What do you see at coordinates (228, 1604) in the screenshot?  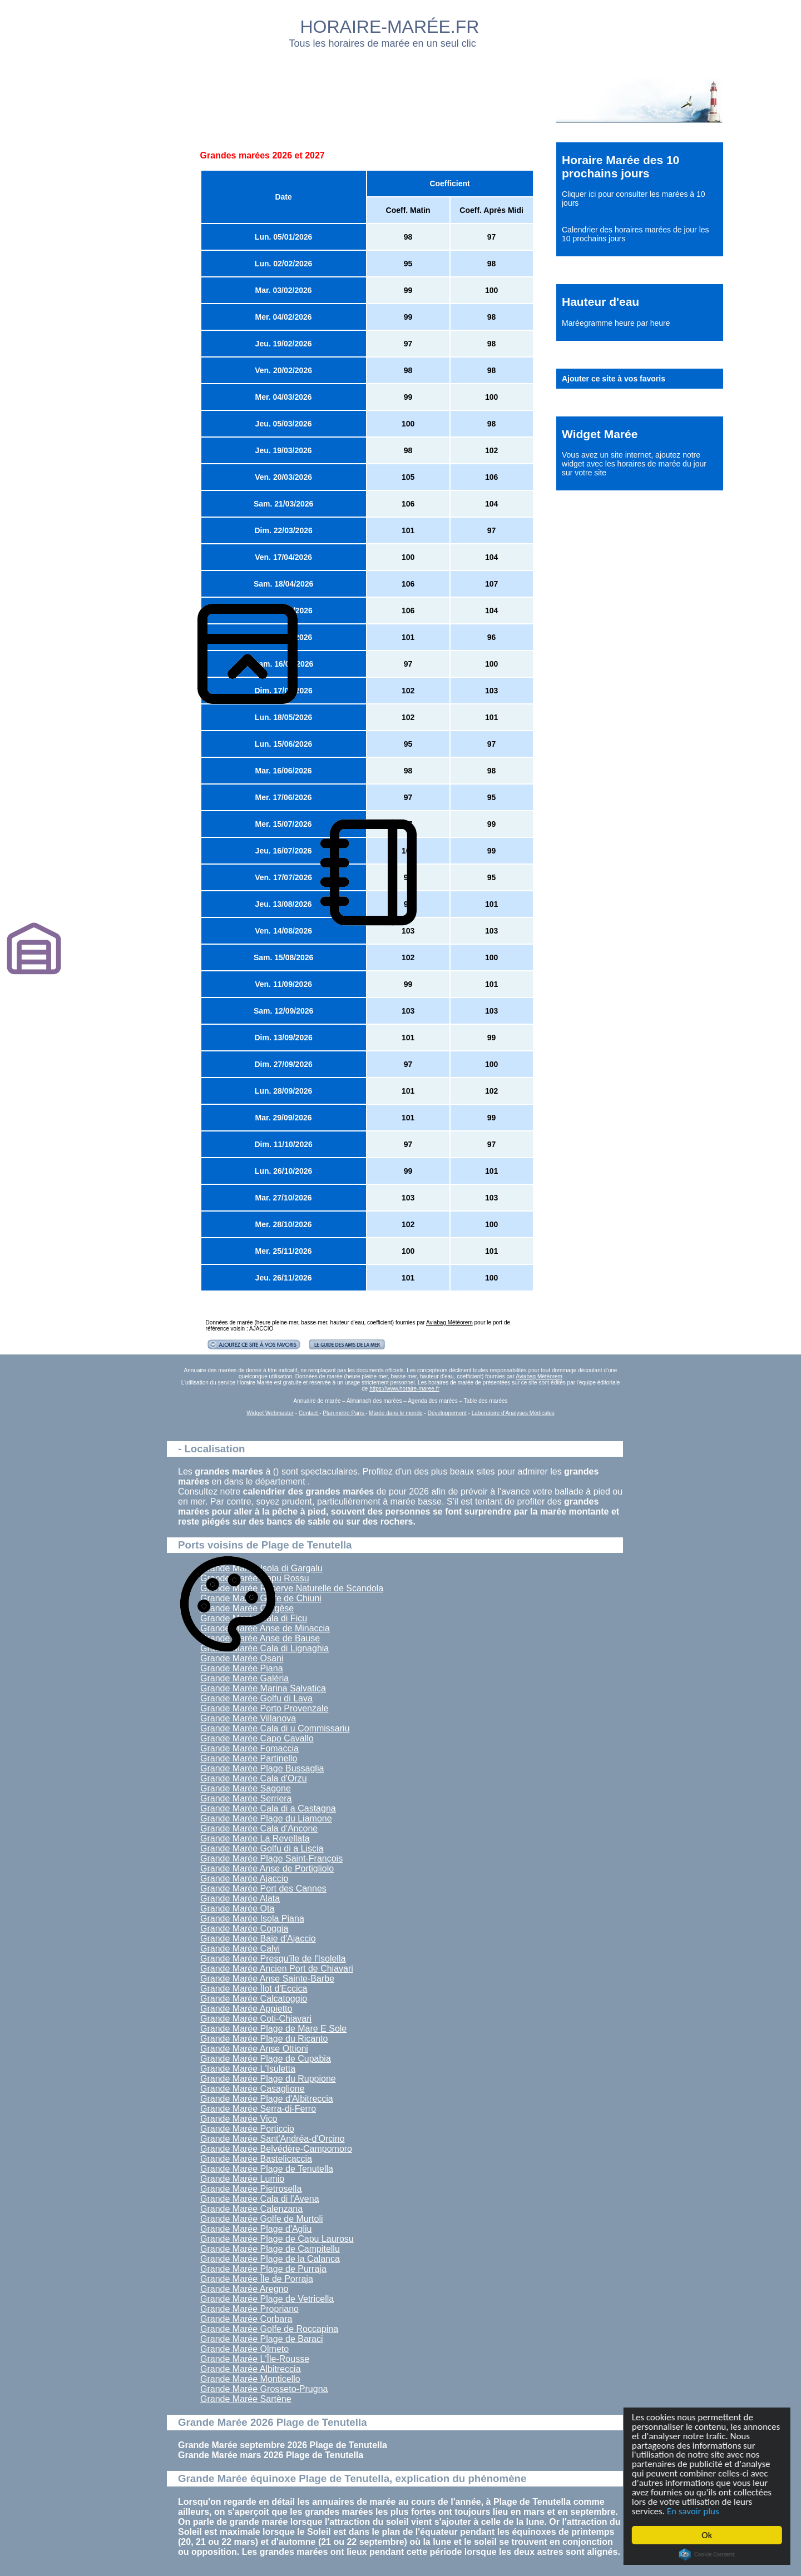 I see `access color or theme settings` at bounding box center [228, 1604].